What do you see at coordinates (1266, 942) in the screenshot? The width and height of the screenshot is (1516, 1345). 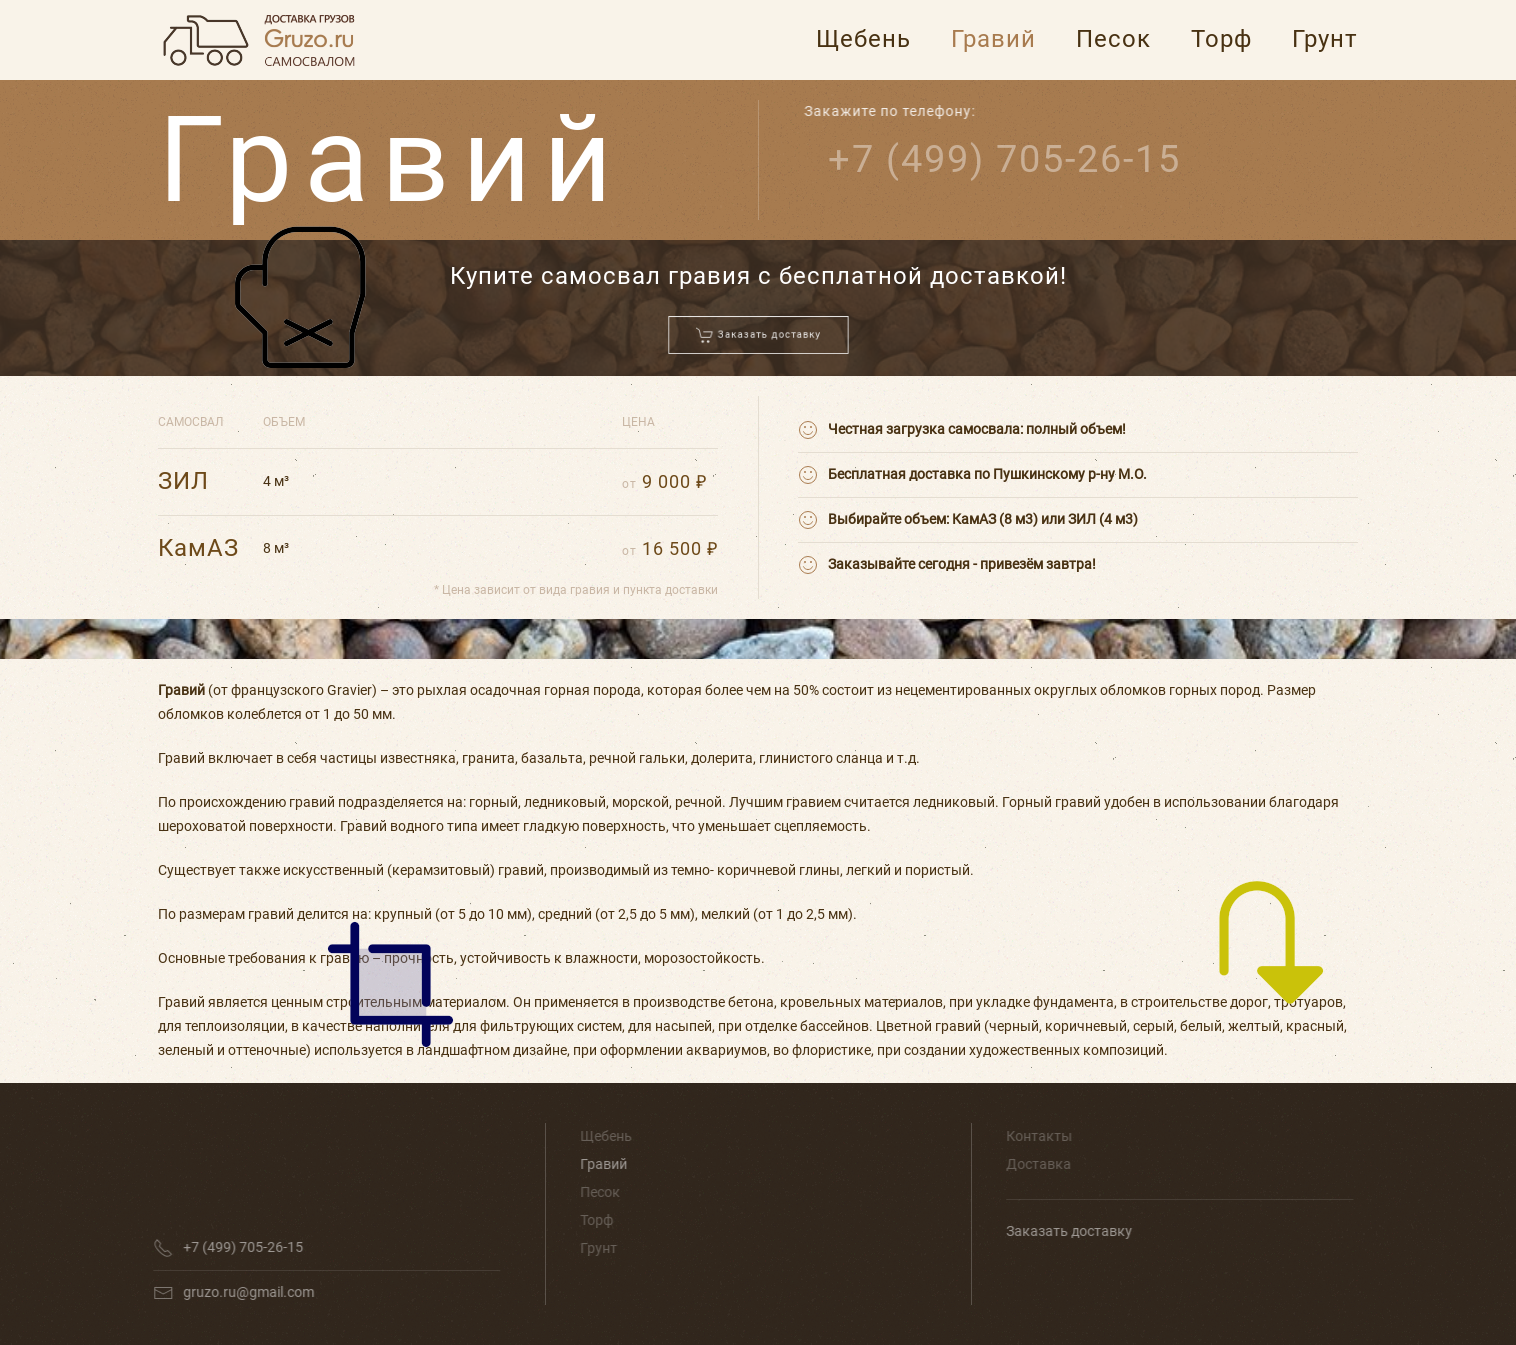 I see `redo or repeat last action` at bounding box center [1266, 942].